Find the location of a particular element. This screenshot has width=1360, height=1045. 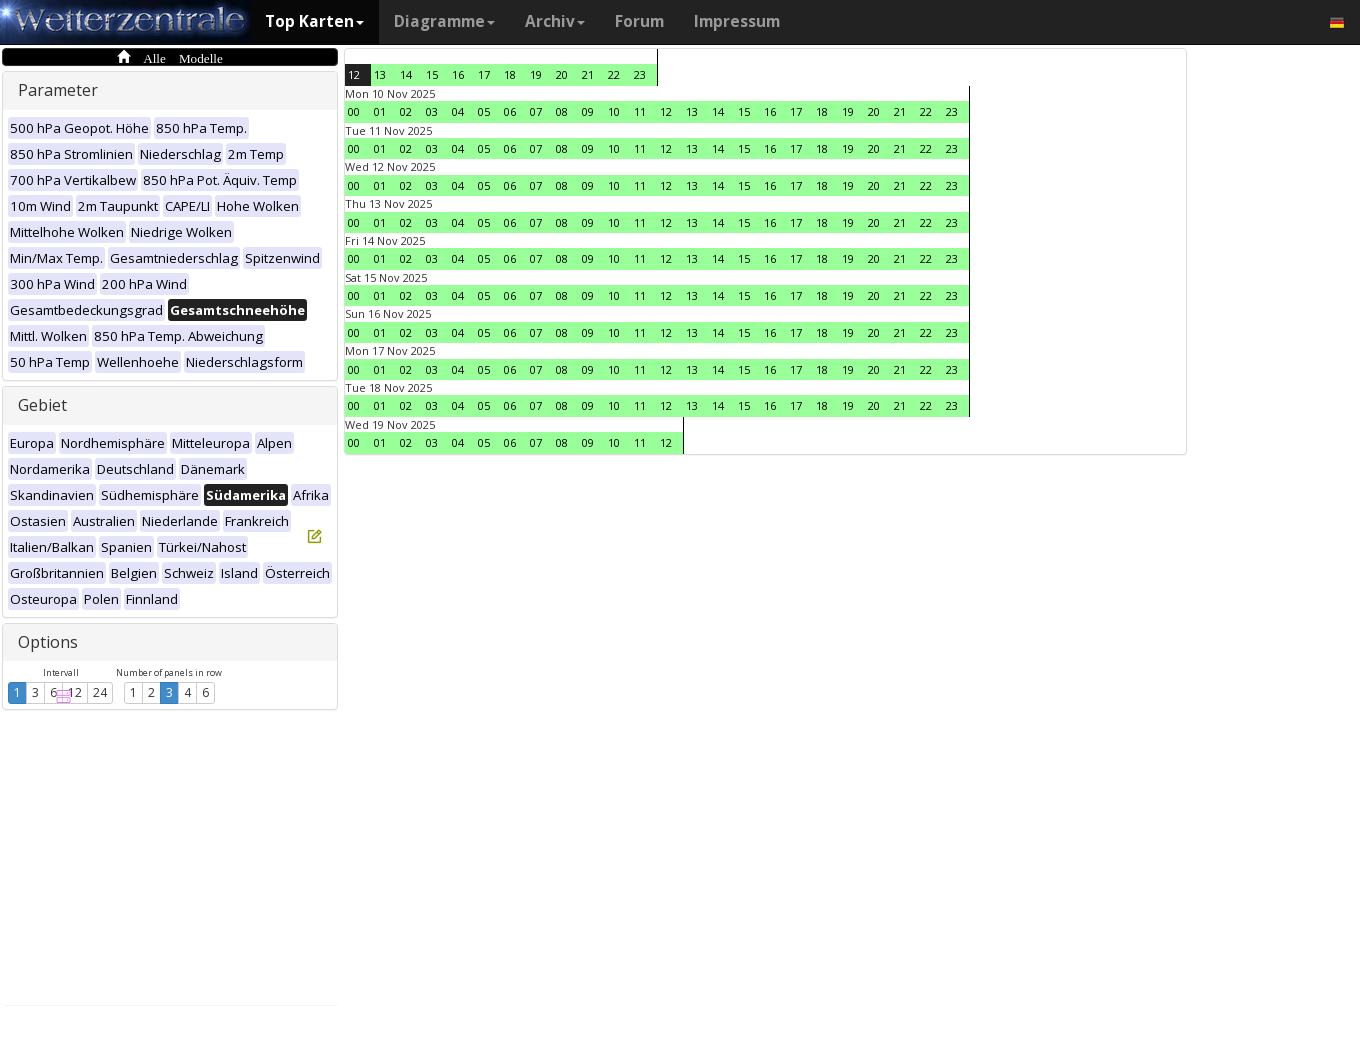

create or edit a note is located at coordinates (314, 536).